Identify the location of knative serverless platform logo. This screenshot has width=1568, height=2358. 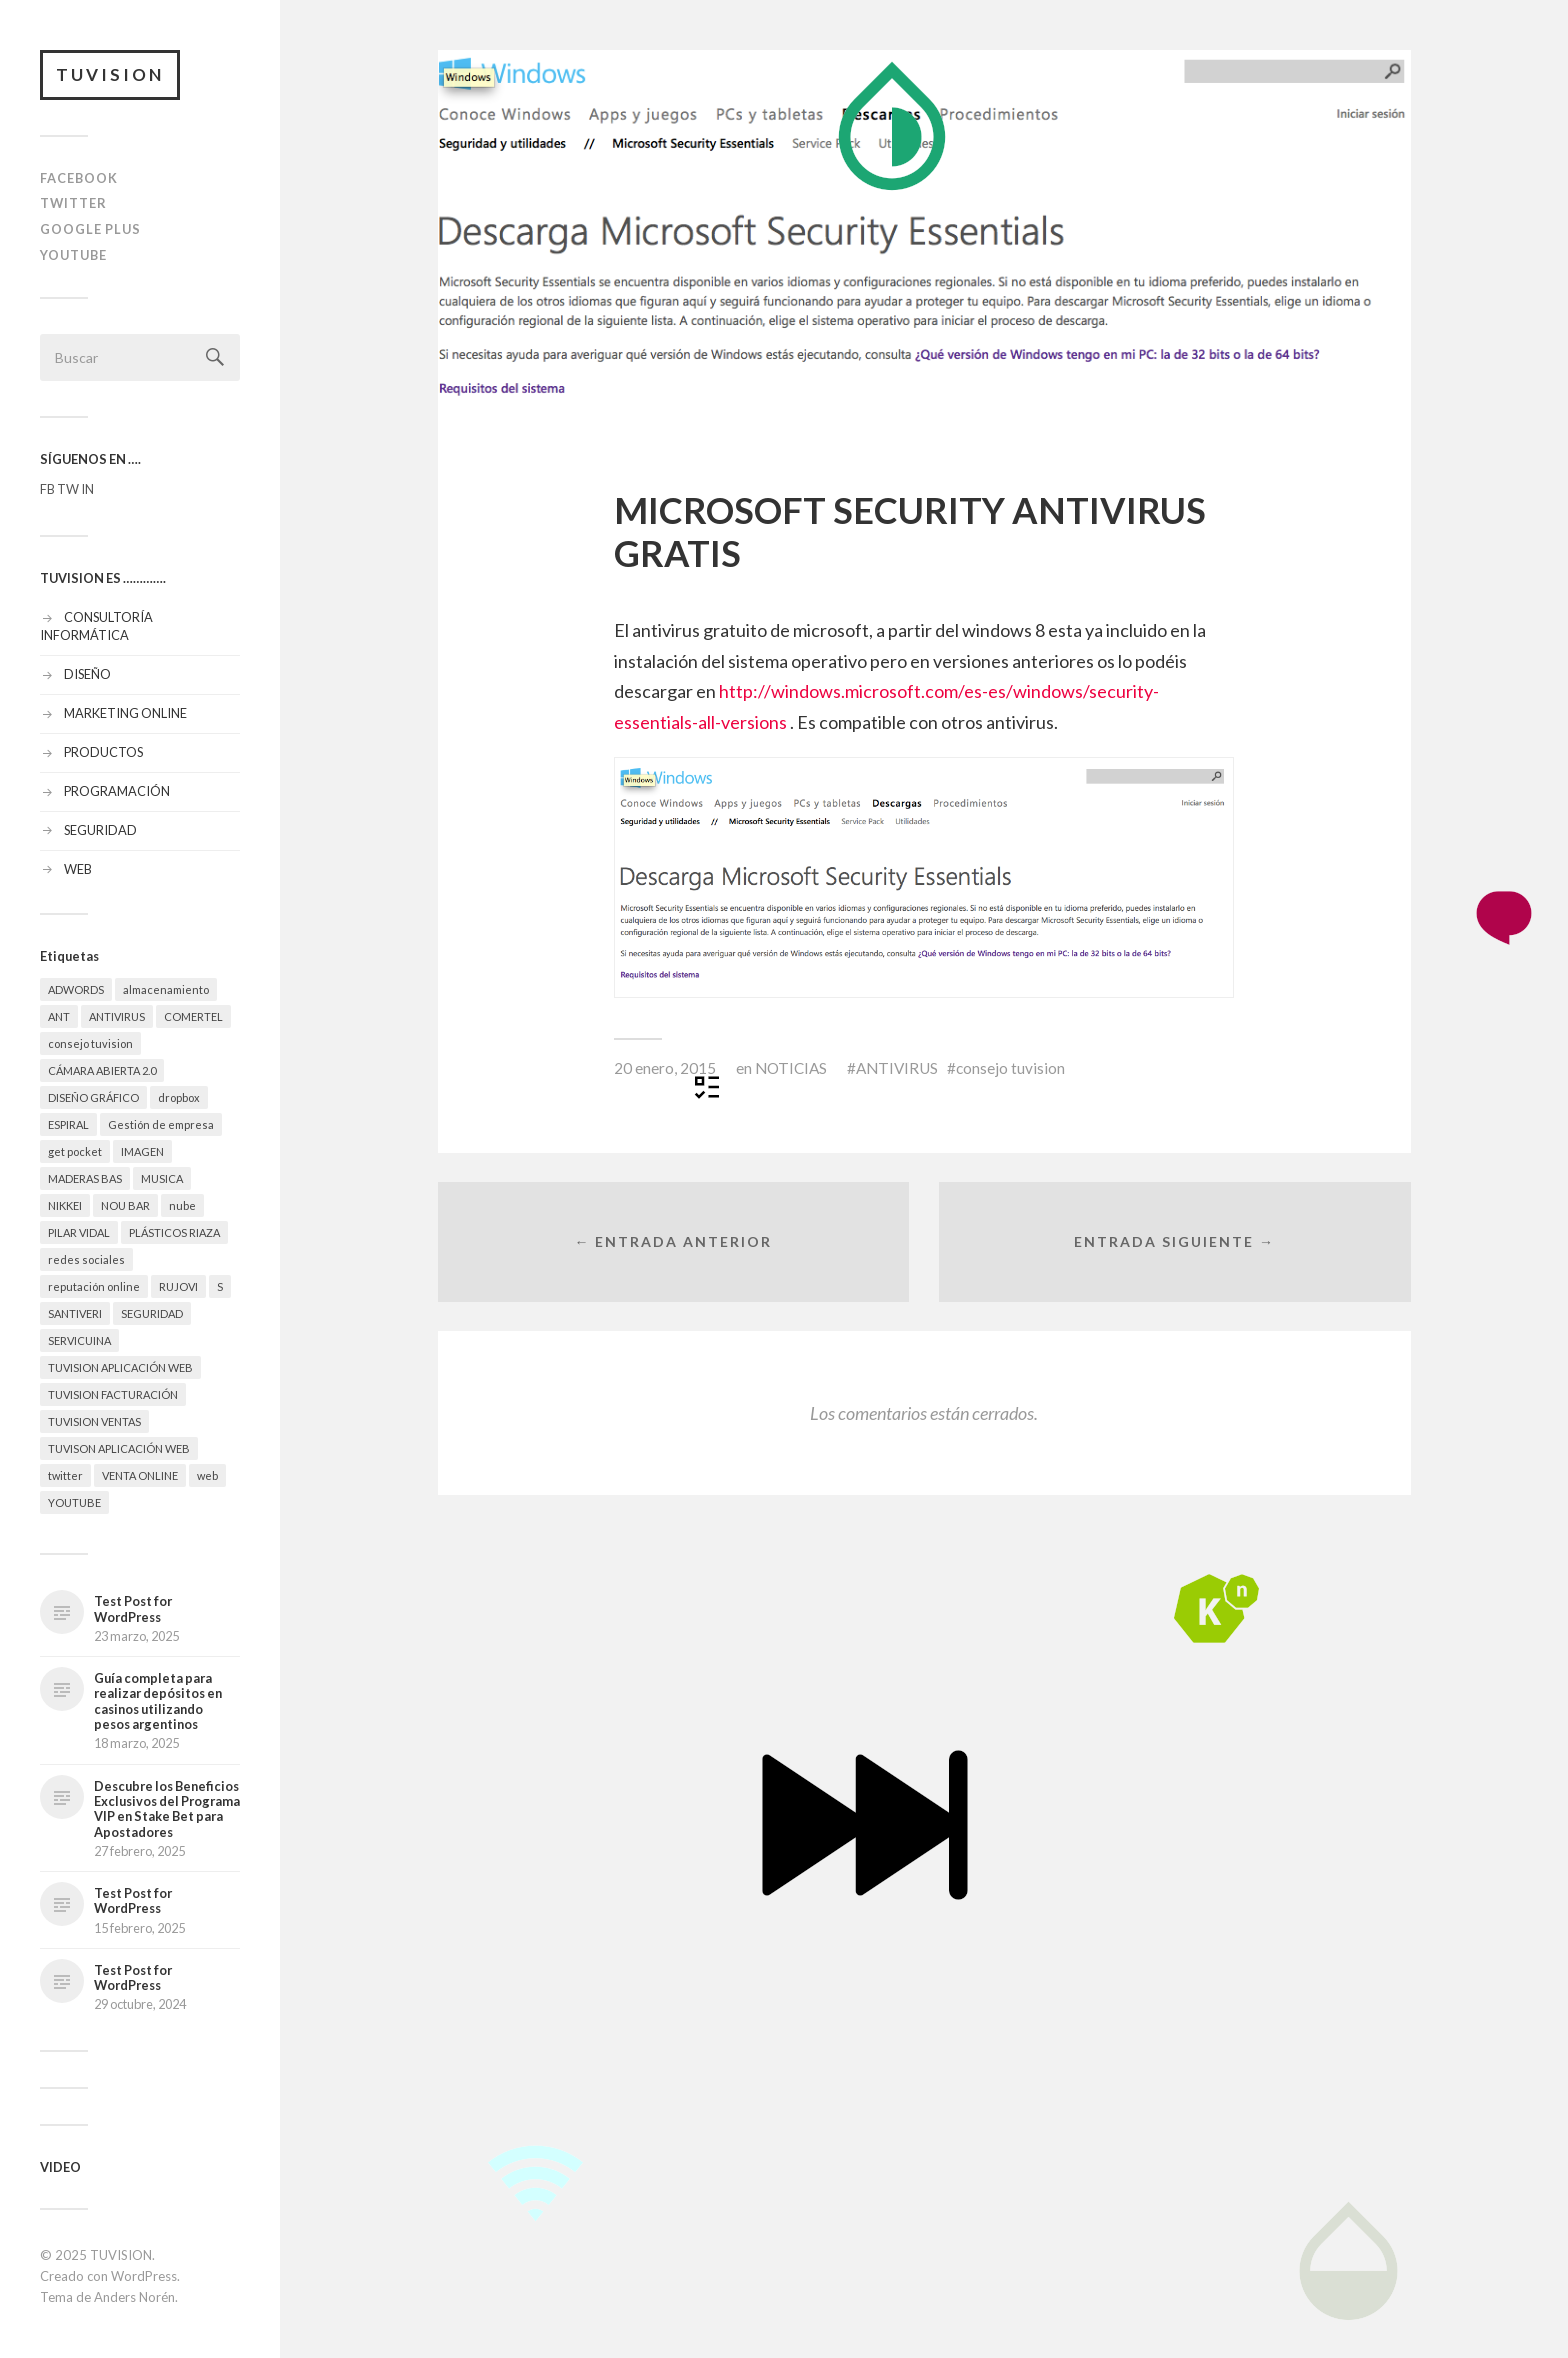
(1216, 1608).